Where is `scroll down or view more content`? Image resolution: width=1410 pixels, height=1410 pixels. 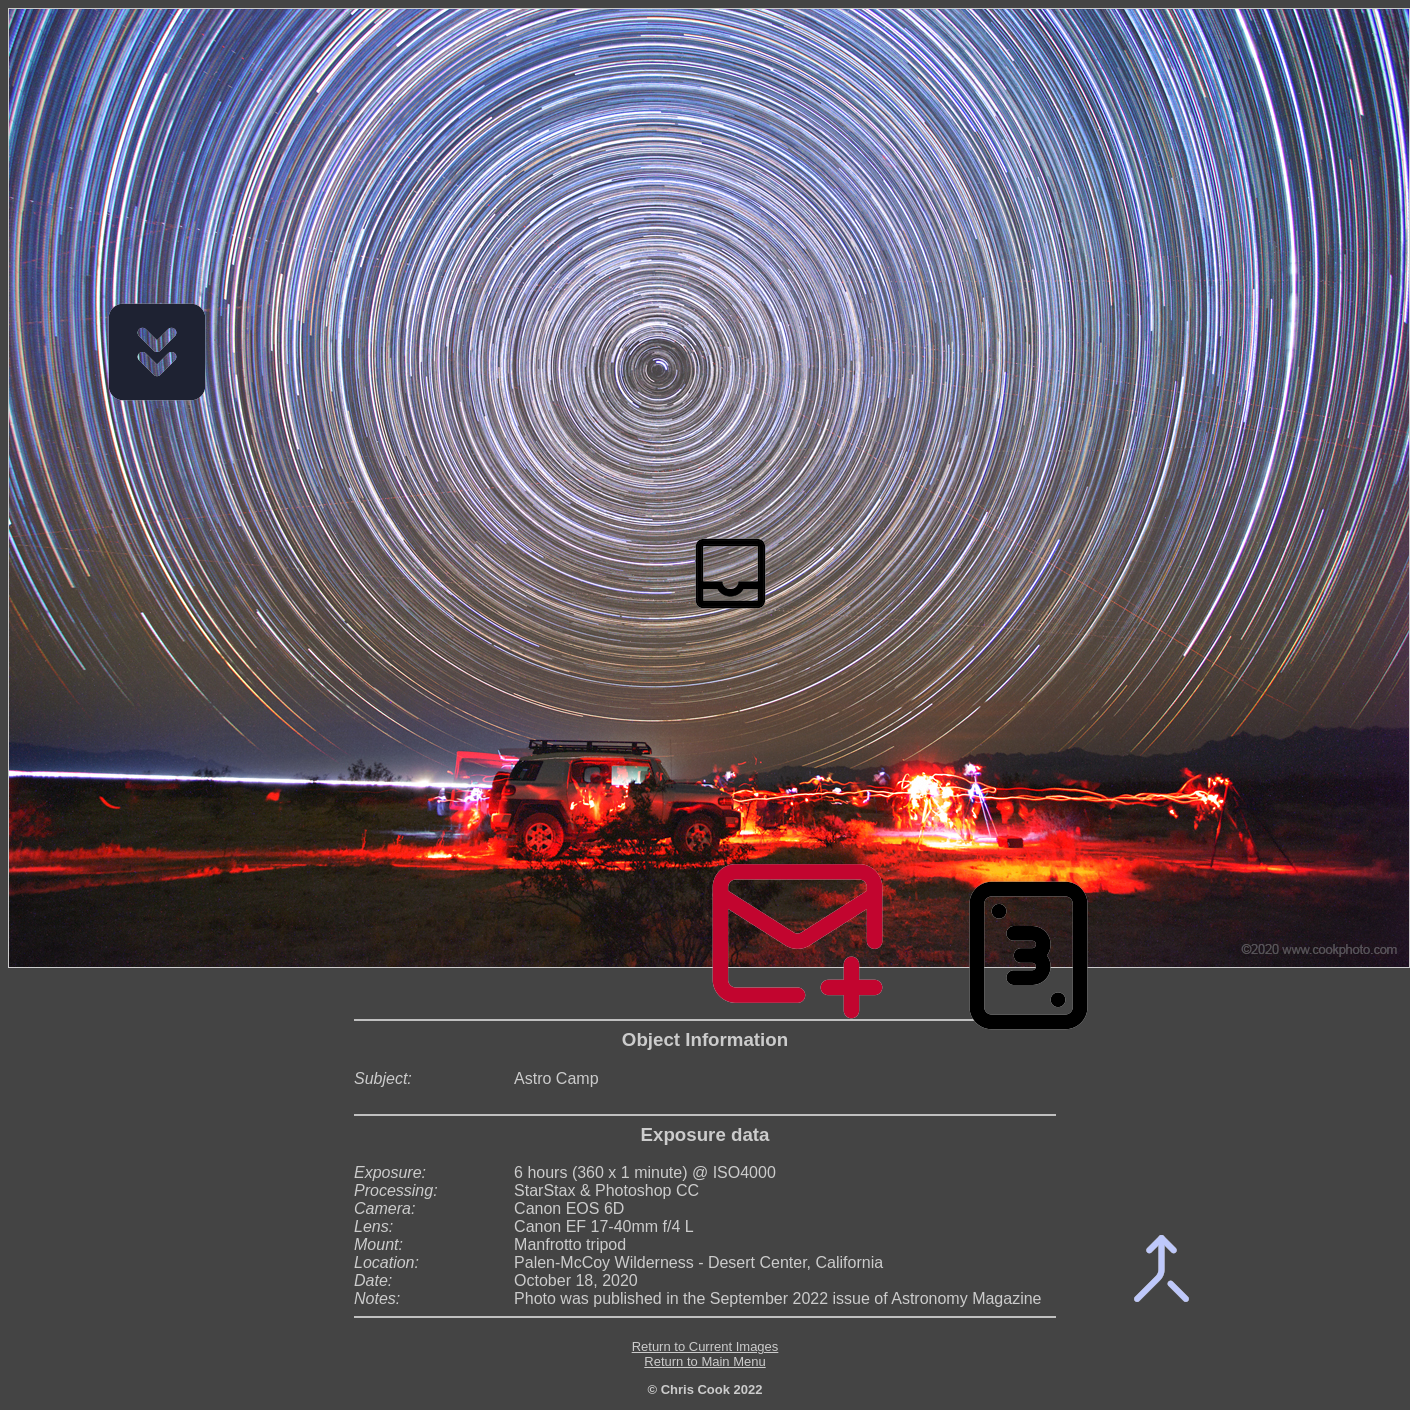 scroll down or view more content is located at coordinates (157, 352).